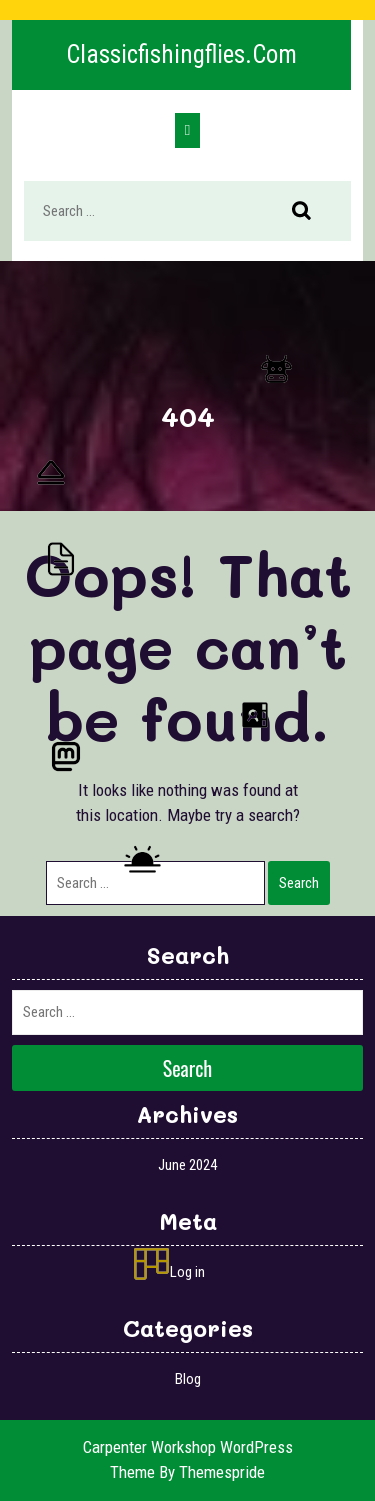 The height and width of the screenshot is (1501, 375). Describe the element at coordinates (66, 756) in the screenshot. I see `open mastodon app` at that location.